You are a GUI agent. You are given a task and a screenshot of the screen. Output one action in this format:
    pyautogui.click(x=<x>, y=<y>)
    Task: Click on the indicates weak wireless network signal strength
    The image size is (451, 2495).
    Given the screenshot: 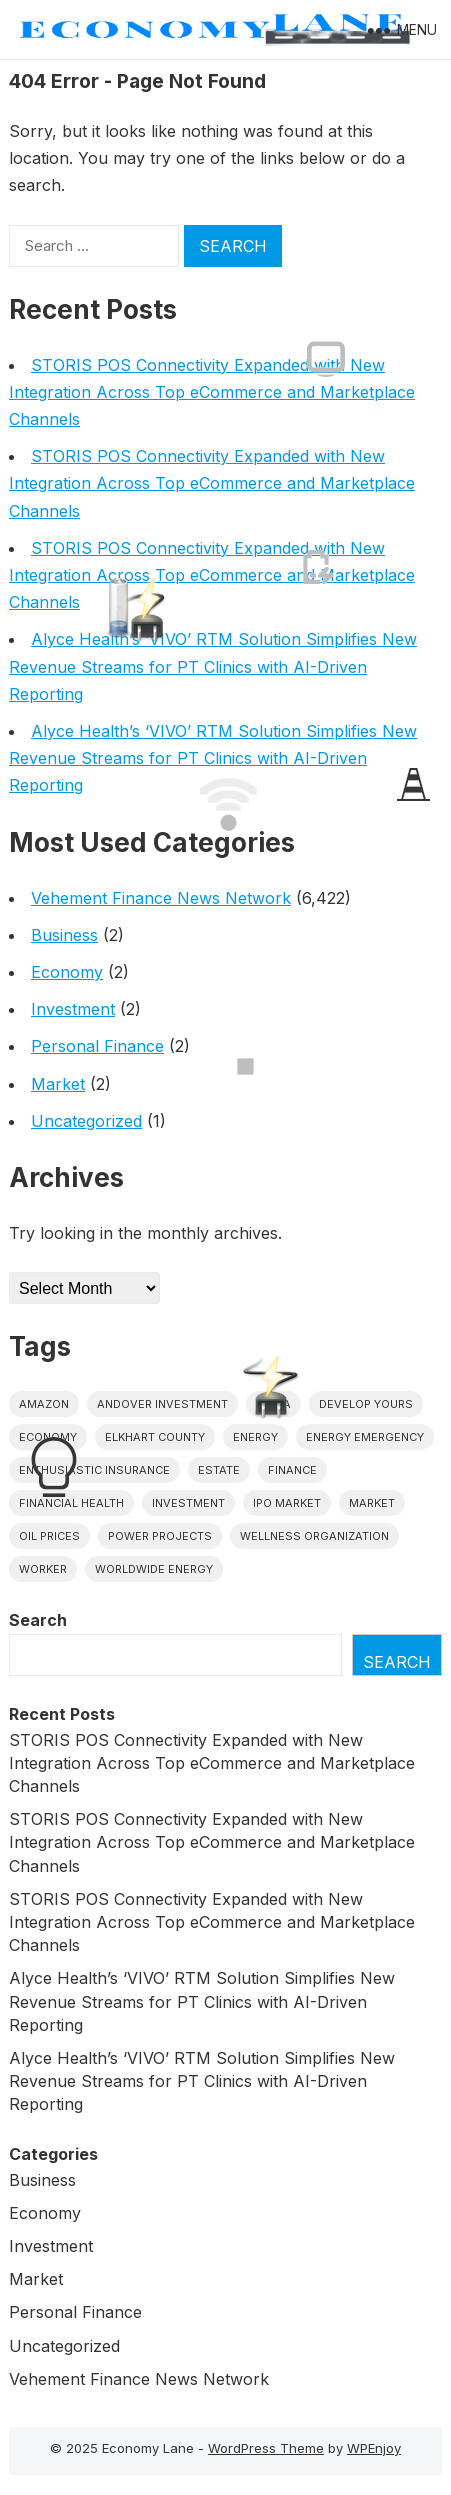 What is the action you would take?
    pyautogui.click(x=228, y=802)
    